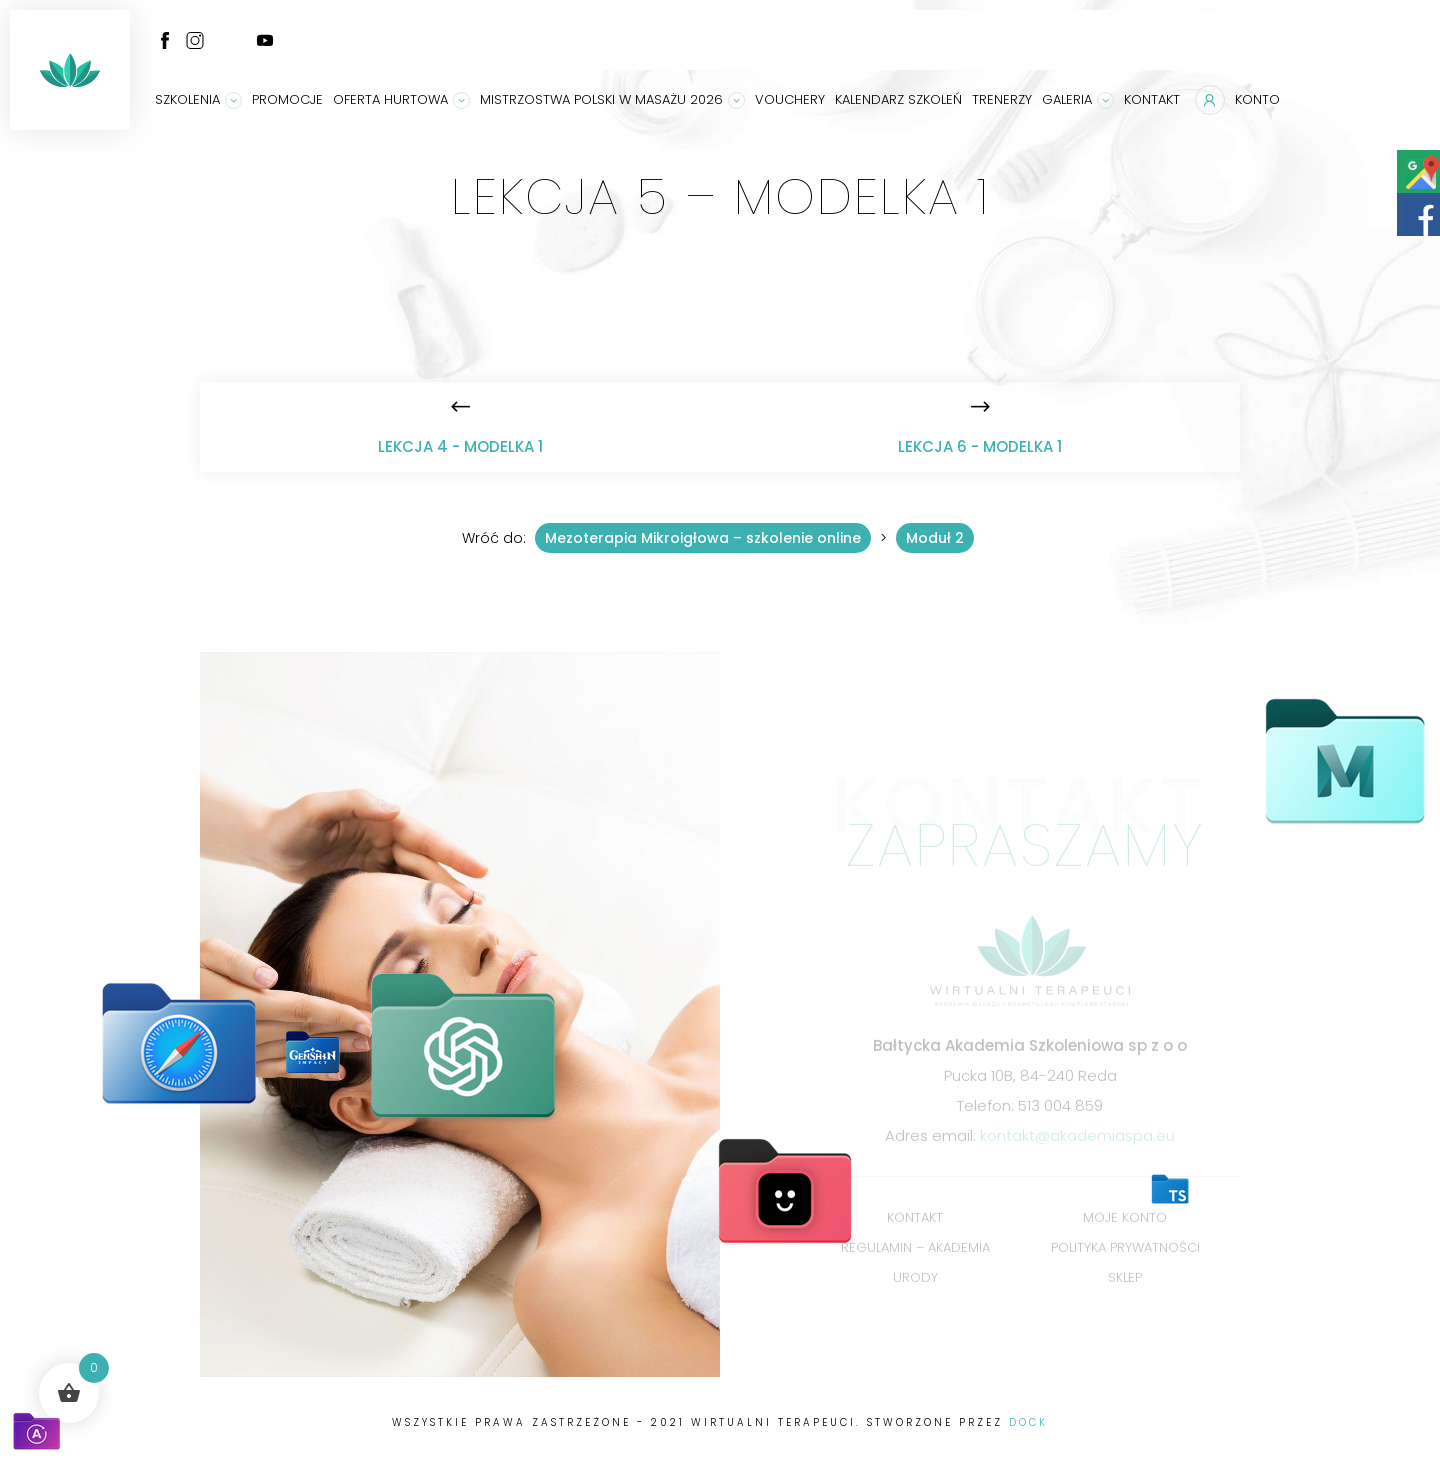  What do you see at coordinates (36, 1432) in the screenshot?
I see `open apollo app files folder` at bounding box center [36, 1432].